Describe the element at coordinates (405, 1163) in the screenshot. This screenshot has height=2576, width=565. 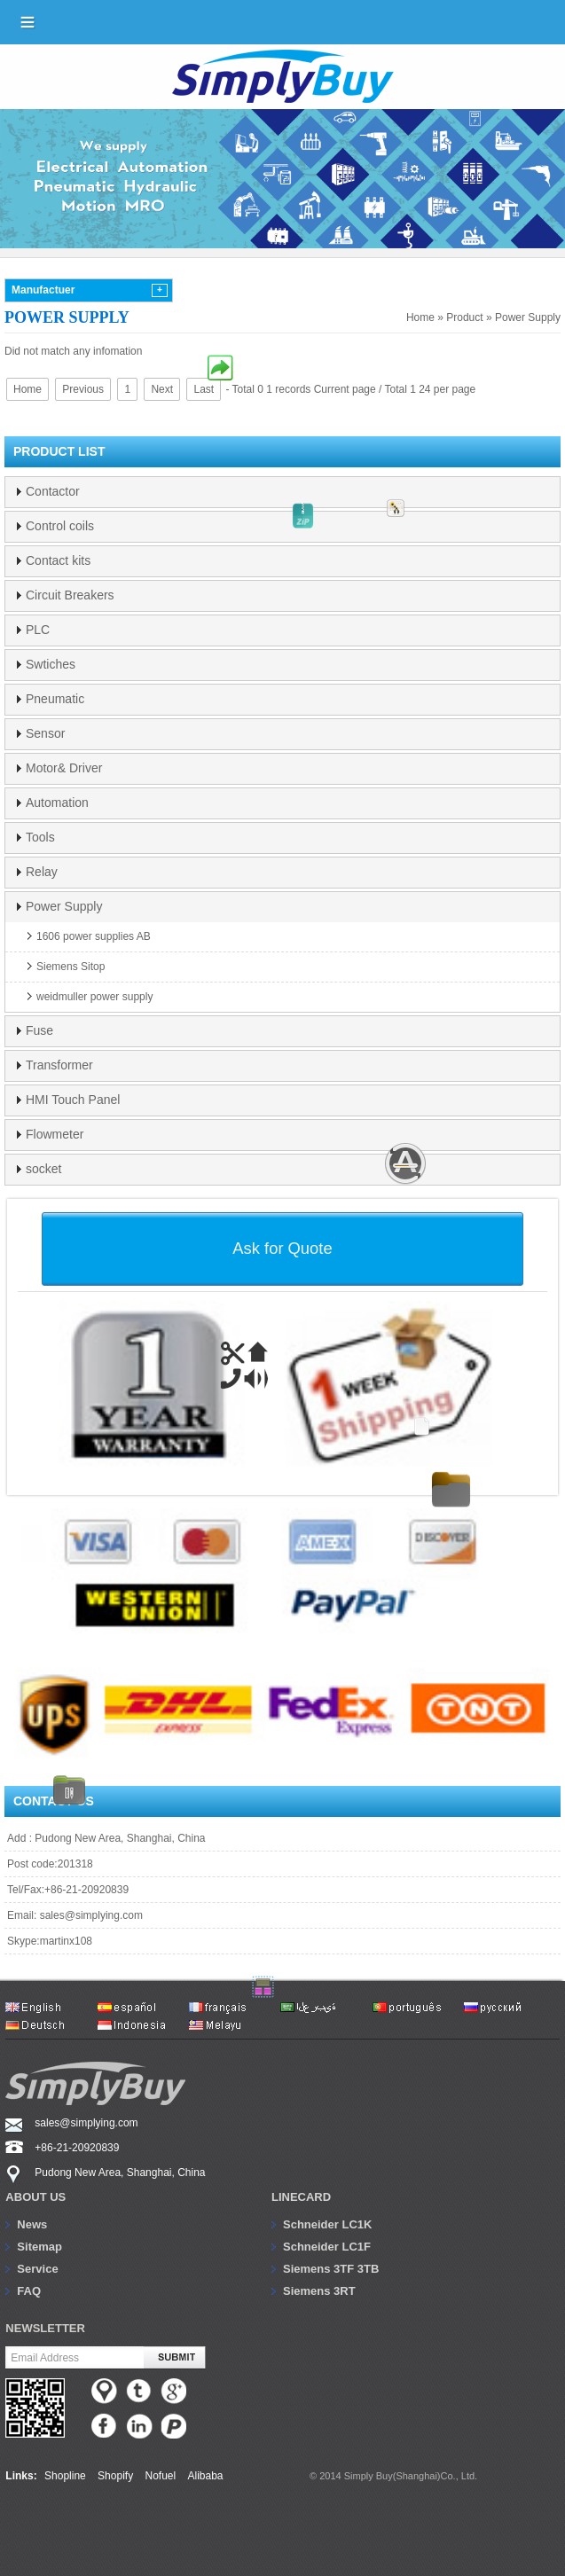
I see `open the software updater application` at that location.